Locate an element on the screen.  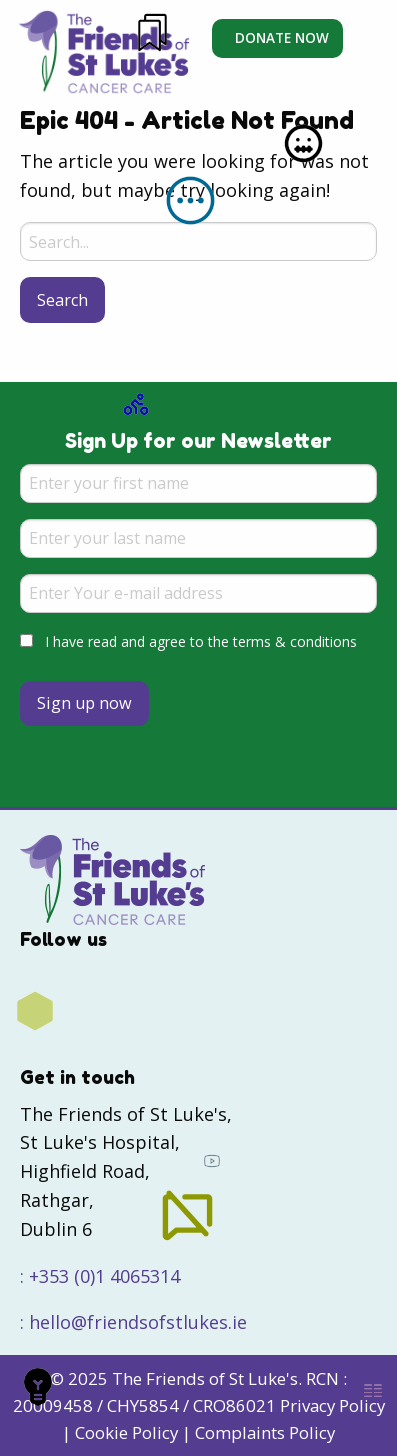
access more options or actions is located at coordinates (190, 200).